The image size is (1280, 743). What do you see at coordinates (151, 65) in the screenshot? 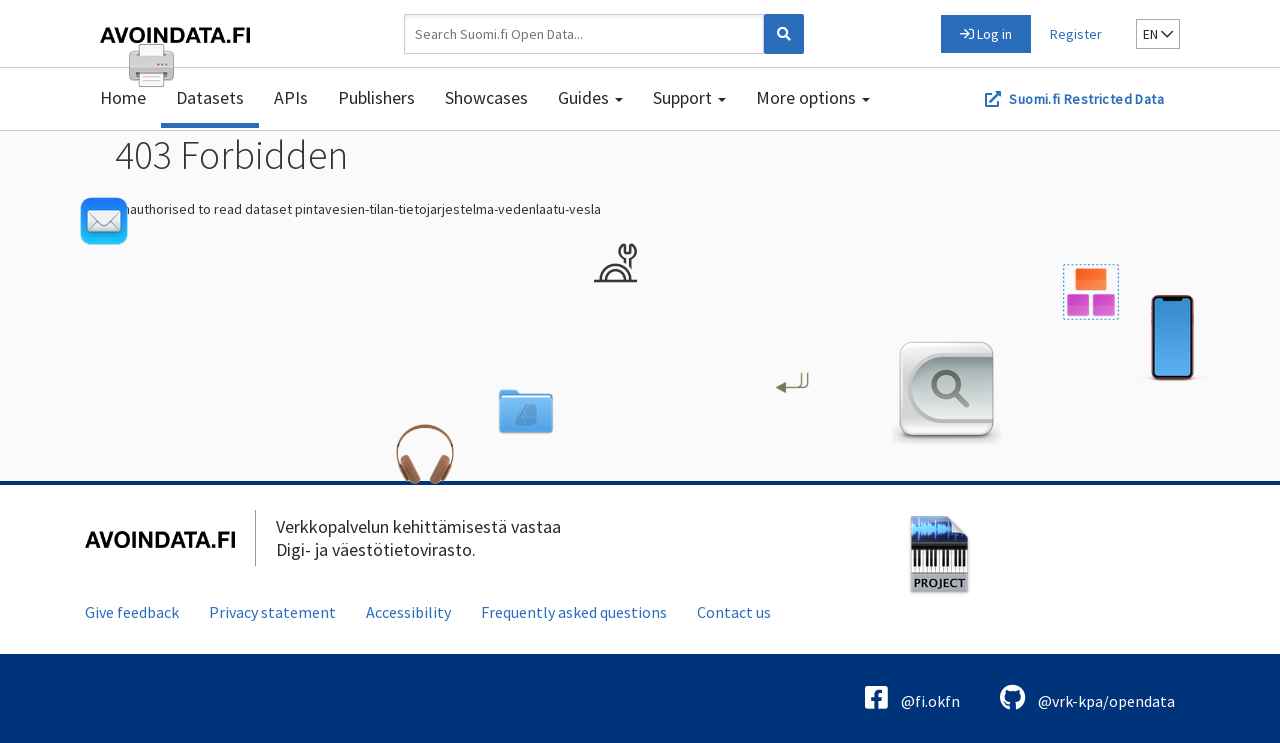
I see `access printer settings and devices` at bounding box center [151, 65].